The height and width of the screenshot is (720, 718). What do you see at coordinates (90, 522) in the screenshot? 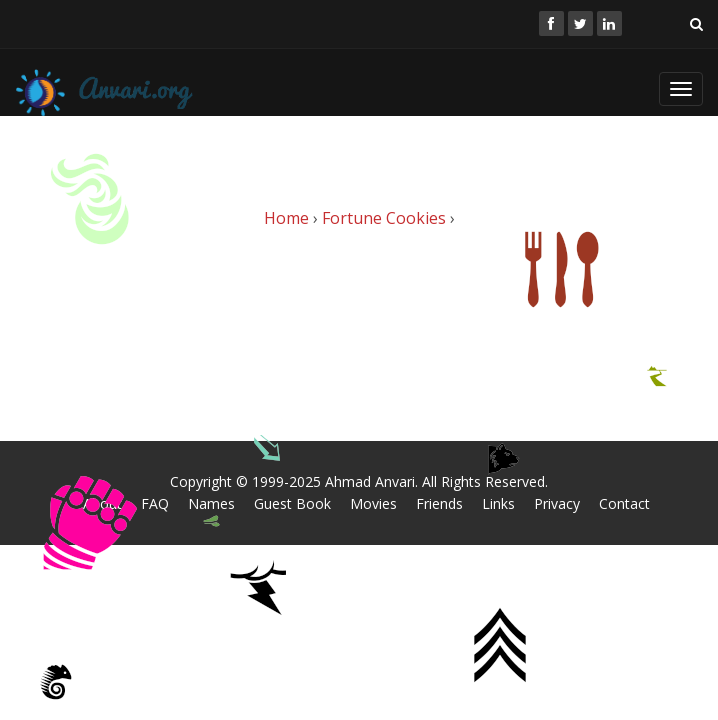
I see `select a melee or unarmed combat skill` at bounding box center [90, 522].